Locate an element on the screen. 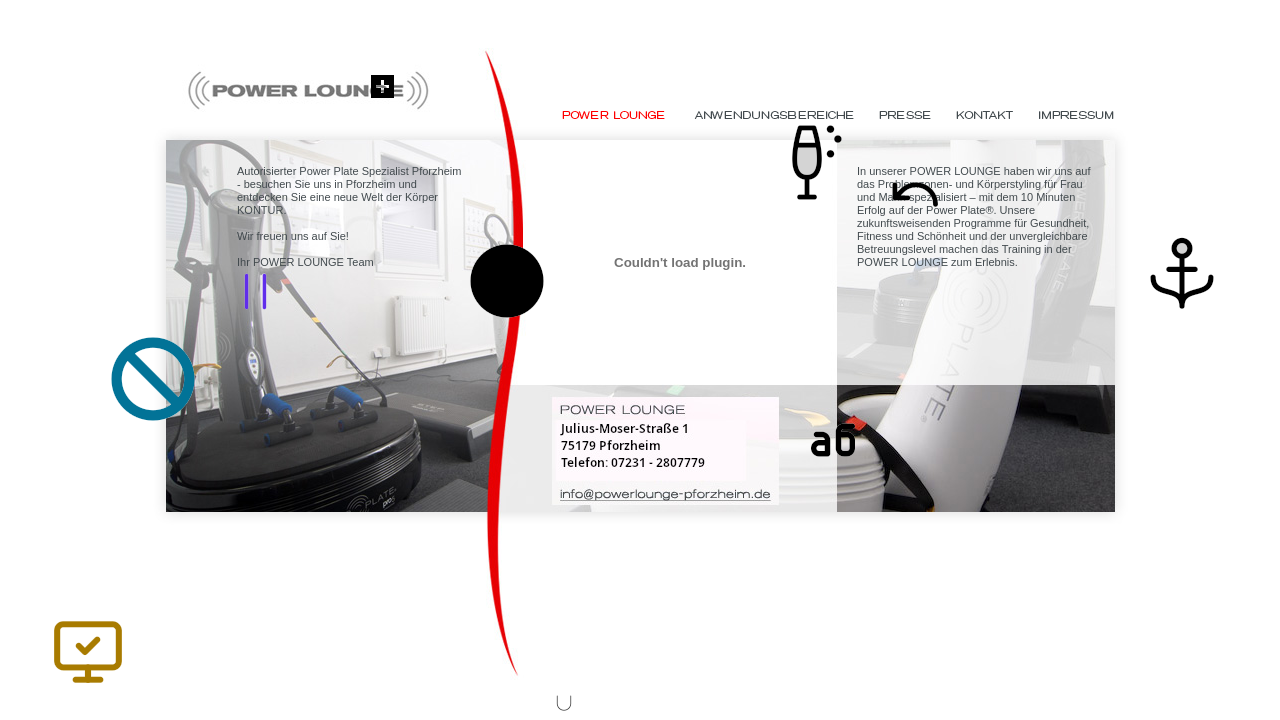 The height and width of the screenshot is (720, 1280). anchor a floating element or panel in place is located at coordinates (1182, 272).